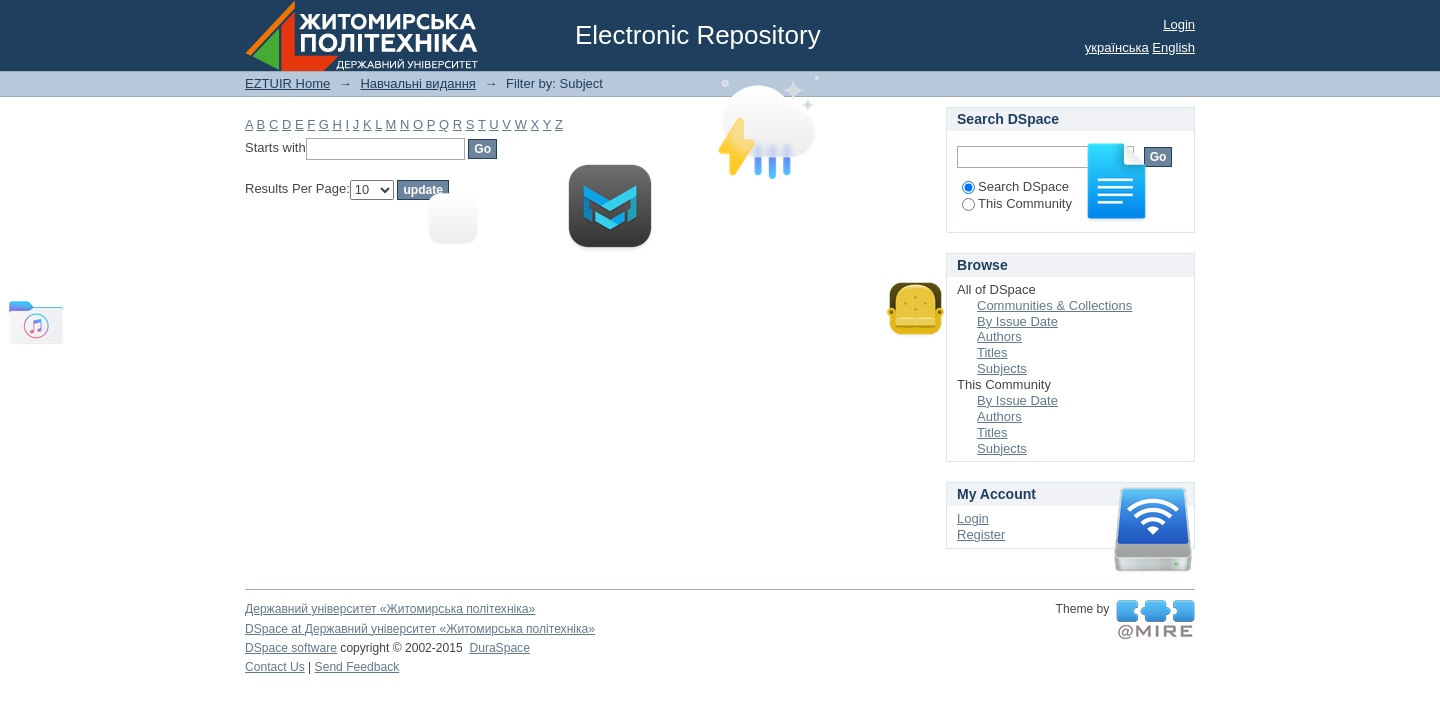 Image resolution: width=1440 pixels, height=720 pixels. What do you see at coordinates (610, 206) in the screenshot?
I see `open marktext markdown editor` at bounding box center [610, 206].